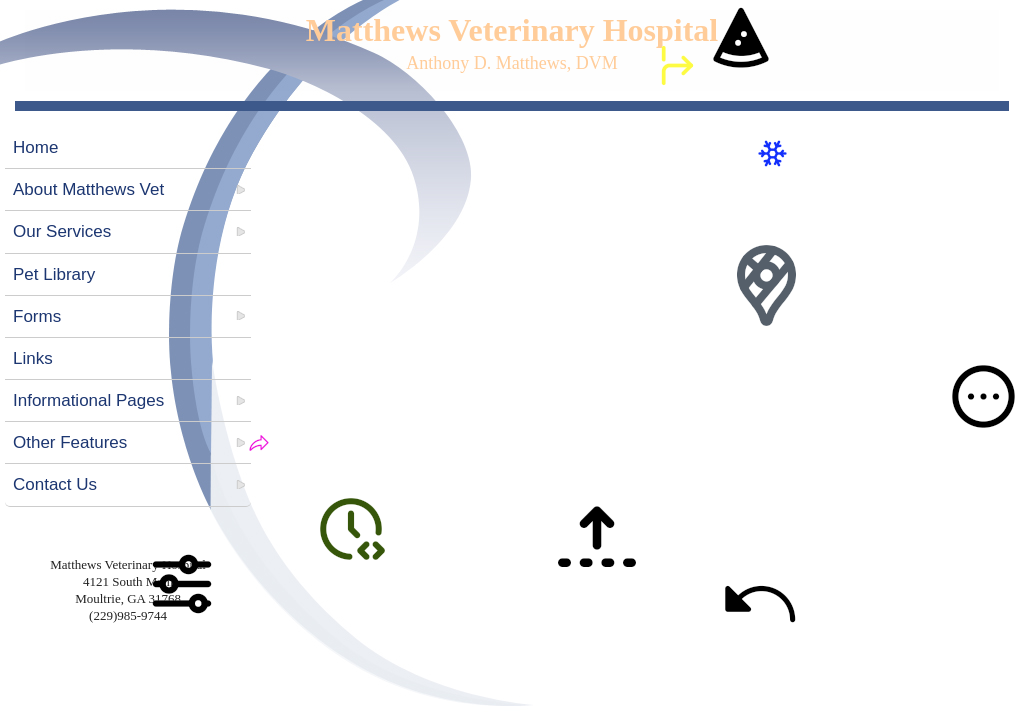 Image resolution: width=1024 pixels, height=720 pixels. Describe the element at coordinates (597, 541) in the screenshot. I see `collapse content upward` at that location.